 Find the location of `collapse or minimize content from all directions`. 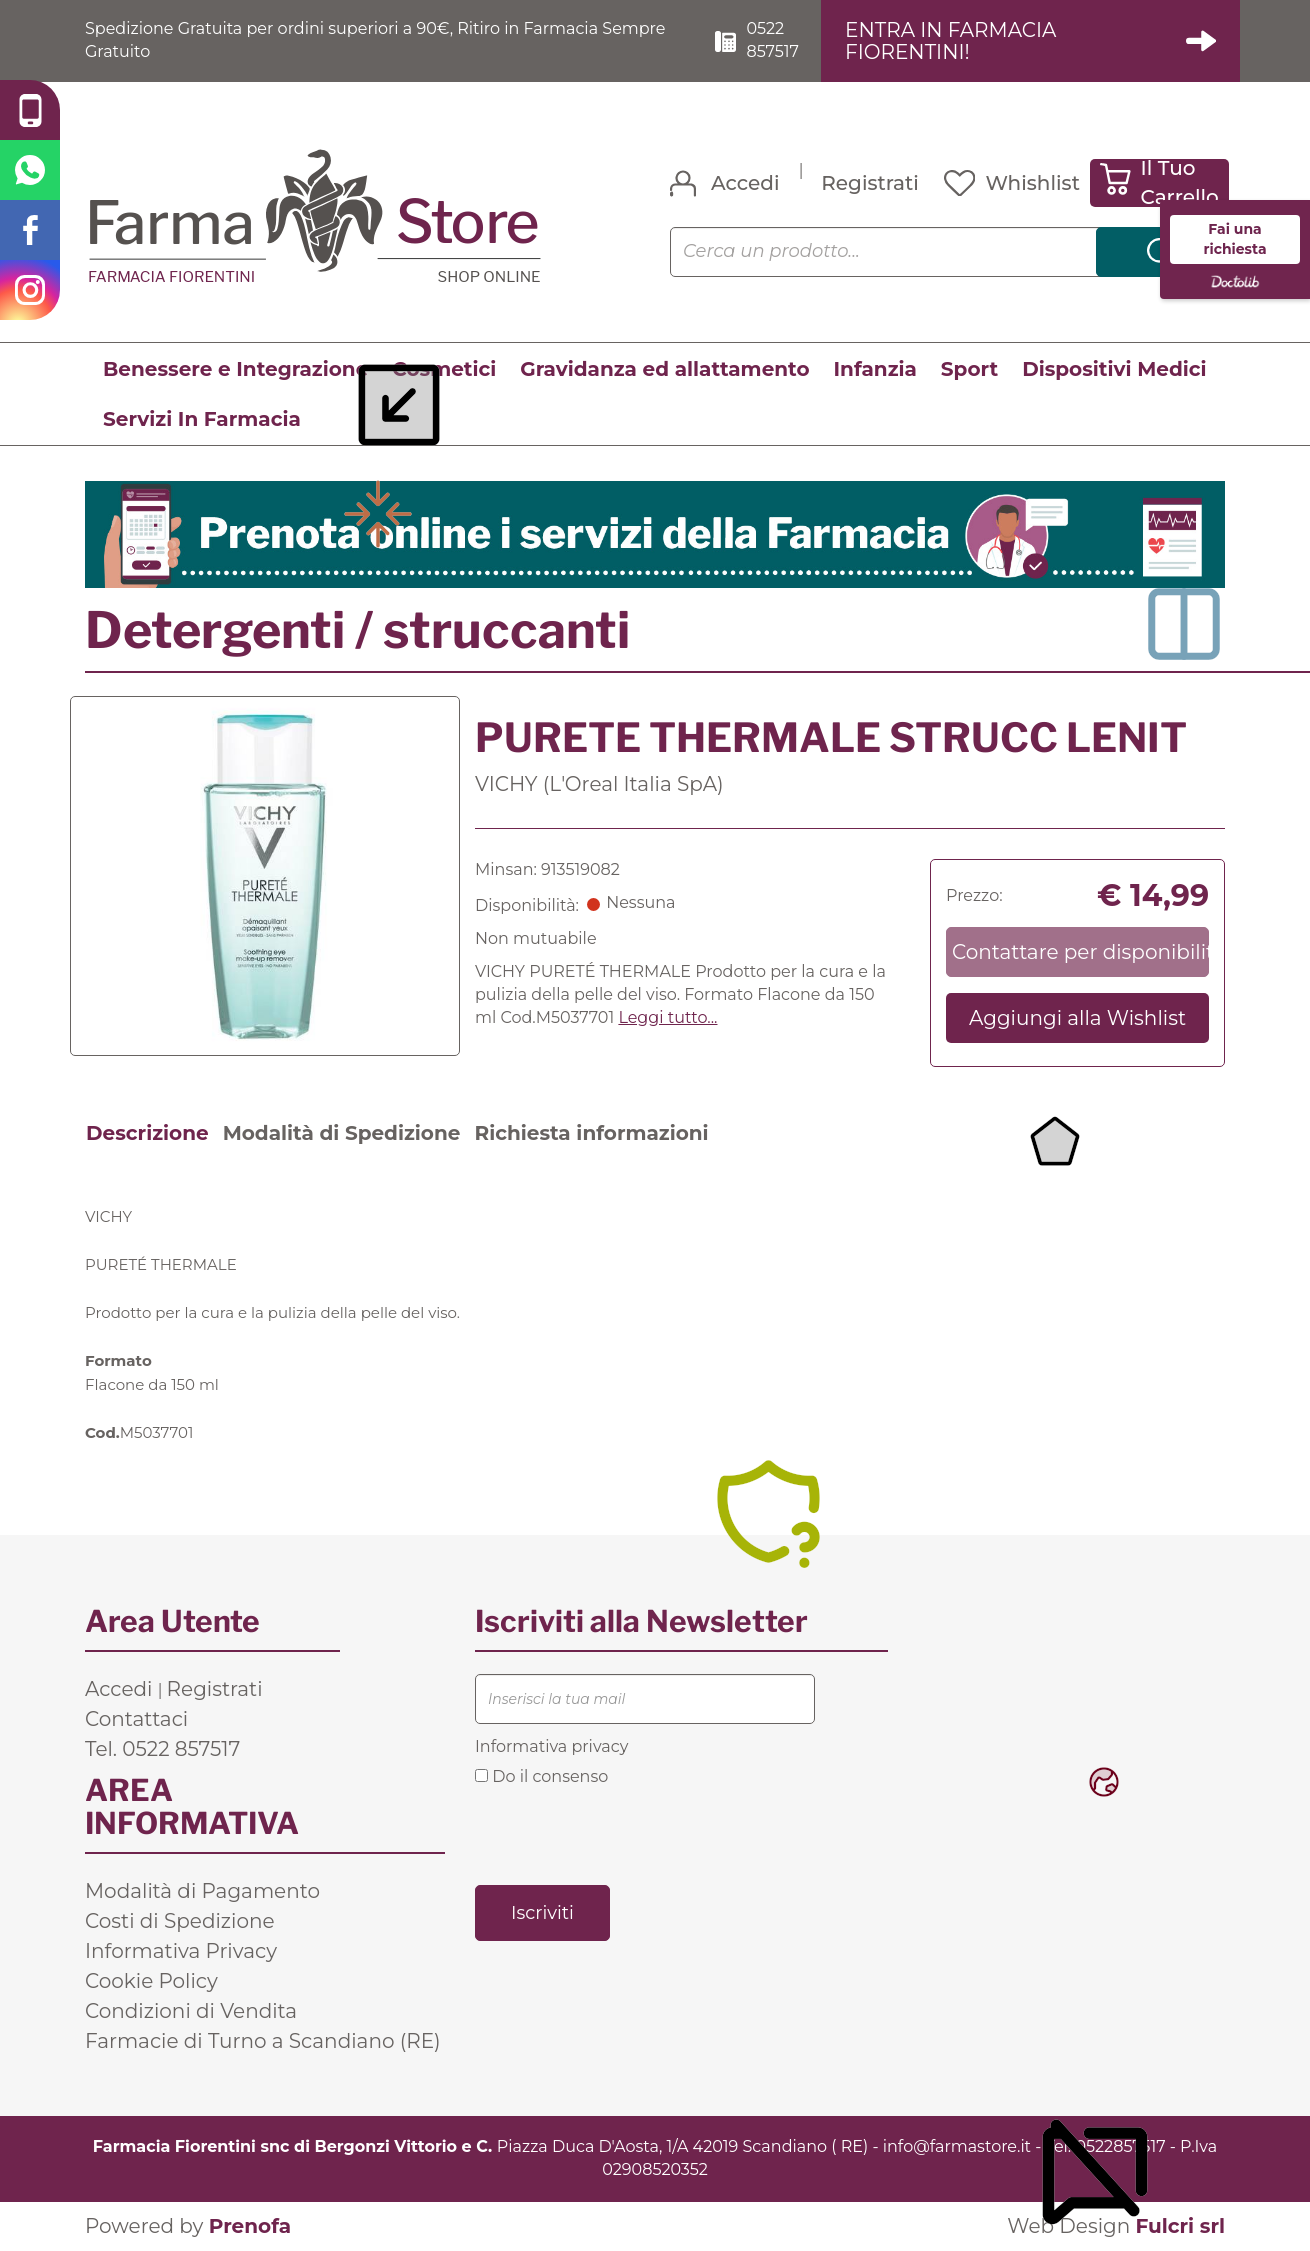

collapse or minimize content from all directions is located at coordinates (378, 514).